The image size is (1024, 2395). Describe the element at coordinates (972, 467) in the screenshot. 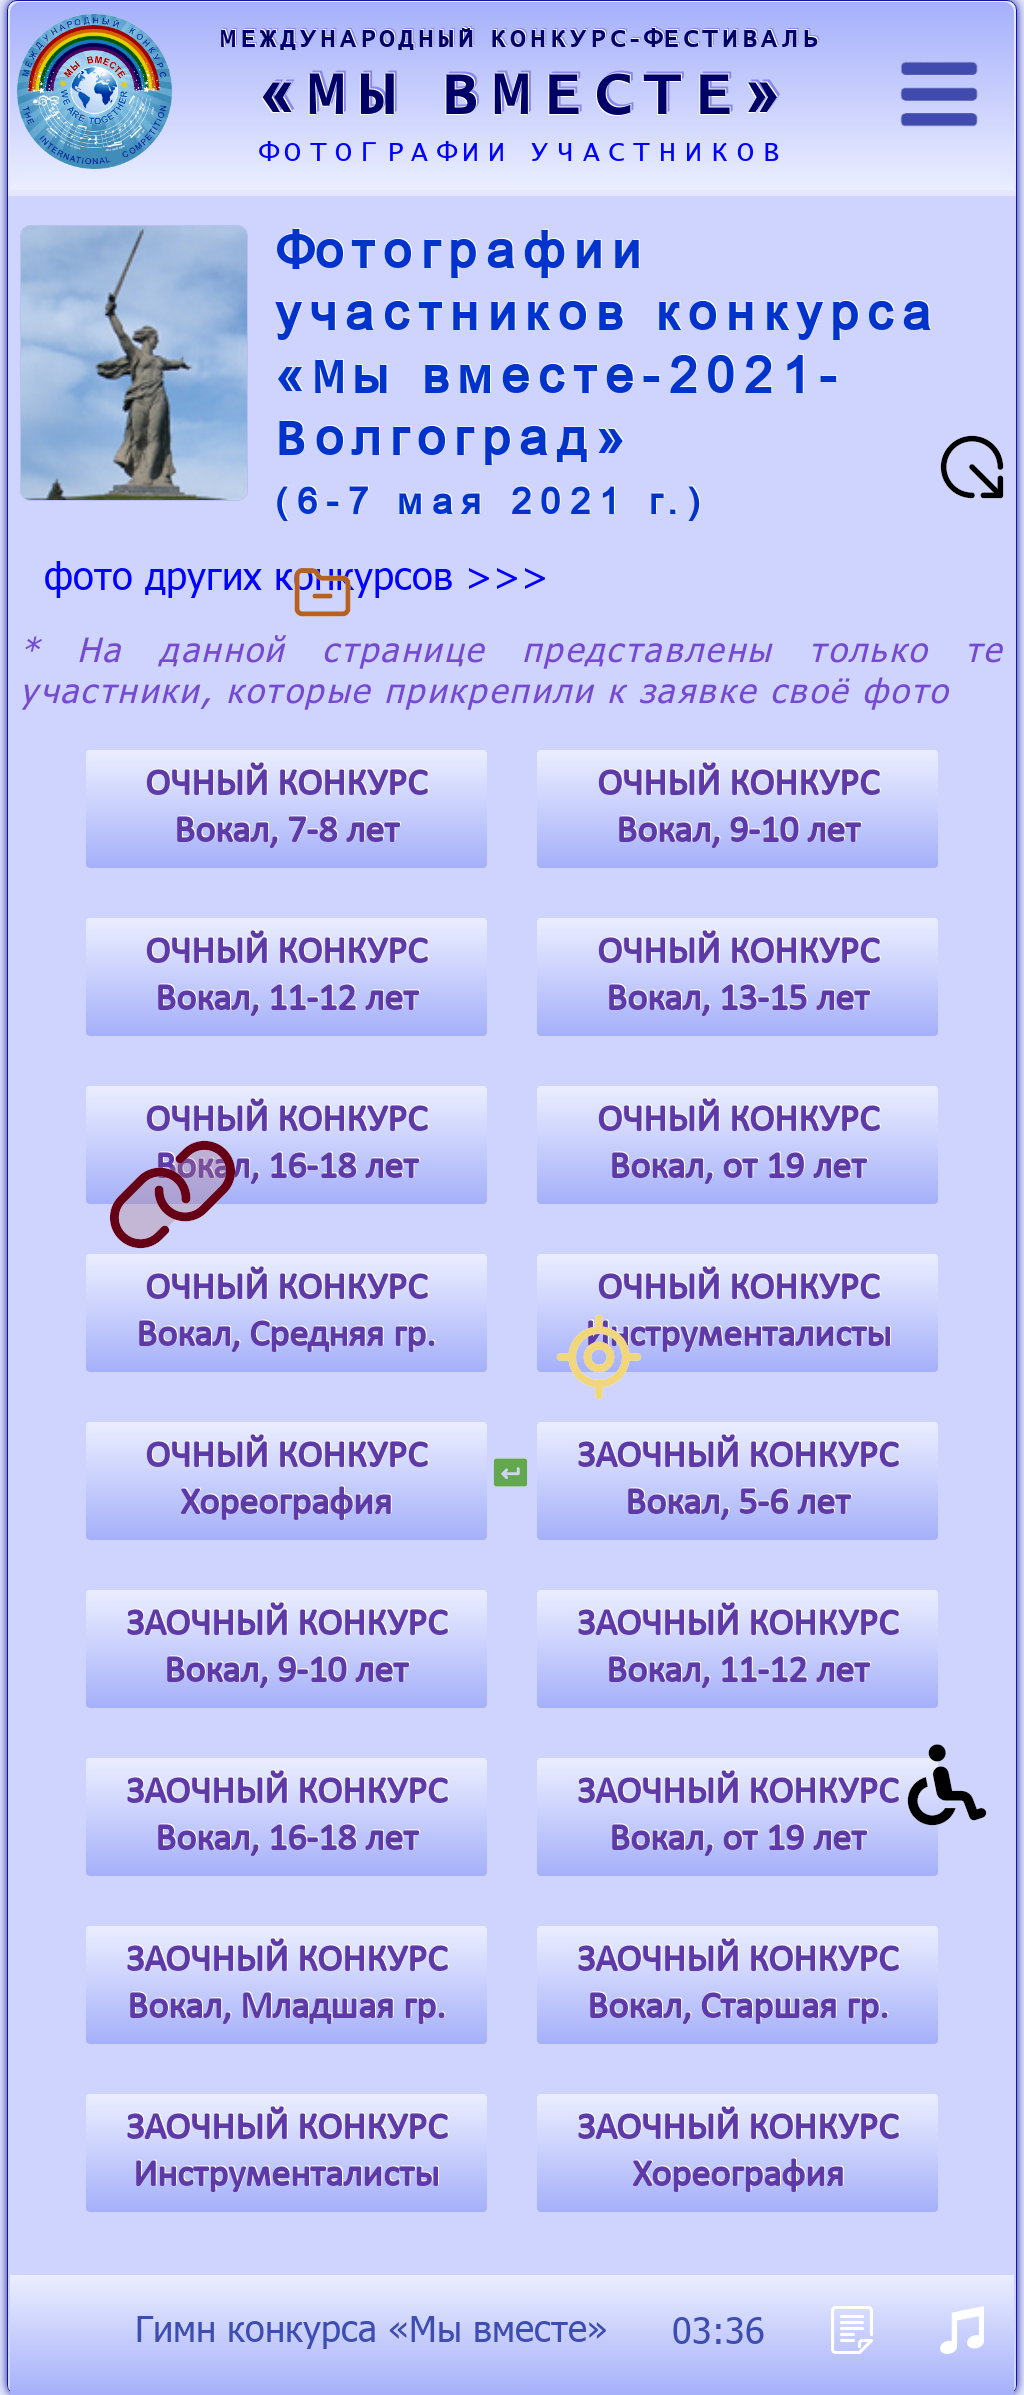

I see `expand content to bottom-right` at that location.